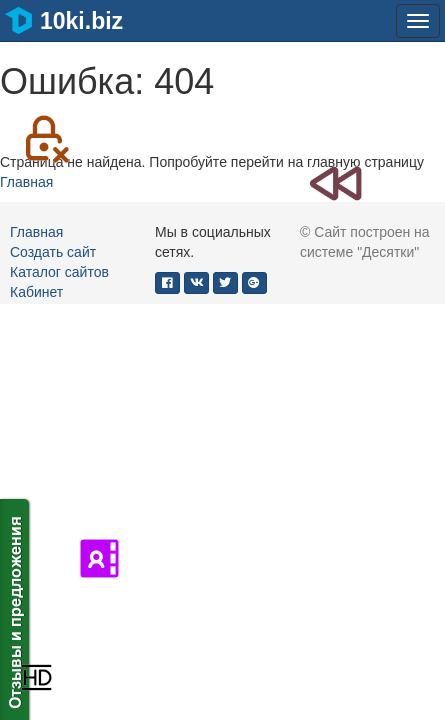  Describe the element at coordinates (36, 677) in the screenshot. I see `indicates high-definition video quality` at that location.